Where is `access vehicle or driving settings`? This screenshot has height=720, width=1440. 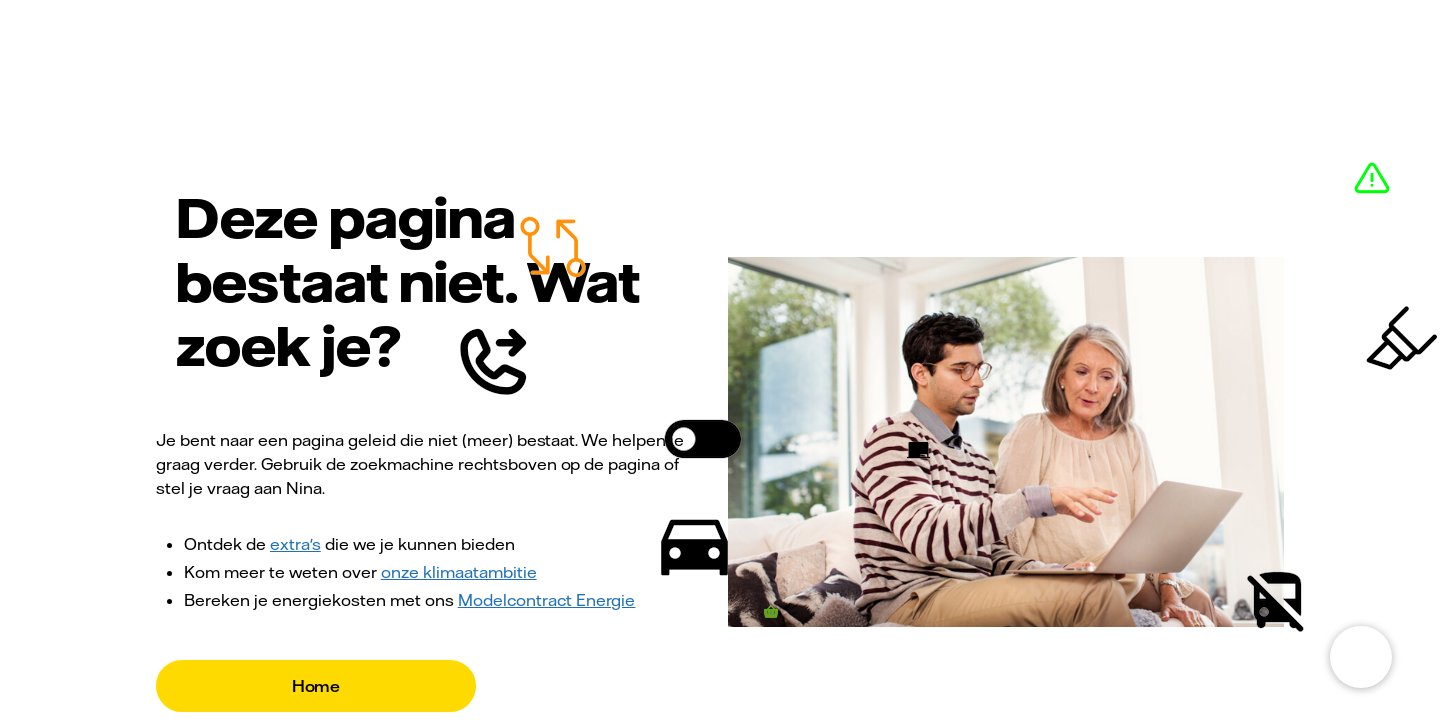
access vehicle or driving settings is located at coordinates (694, 547).